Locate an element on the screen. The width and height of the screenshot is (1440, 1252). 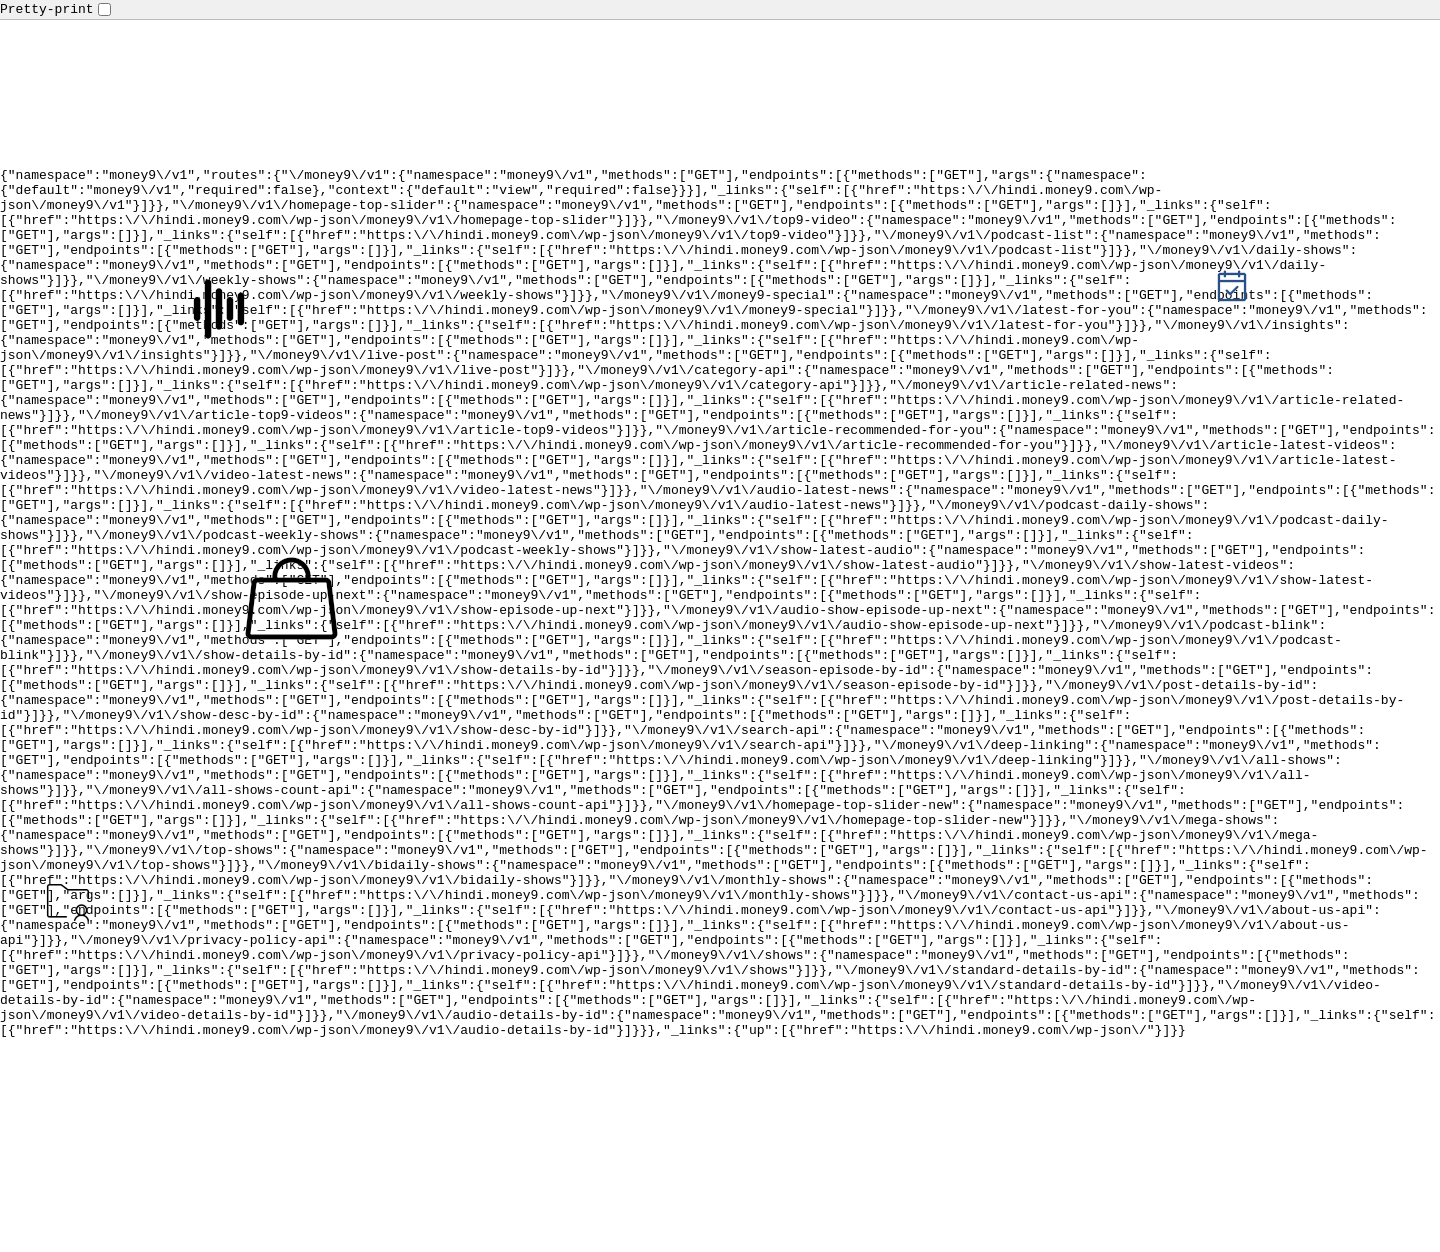
view your shopping bag is located at coordinates (291, 603).